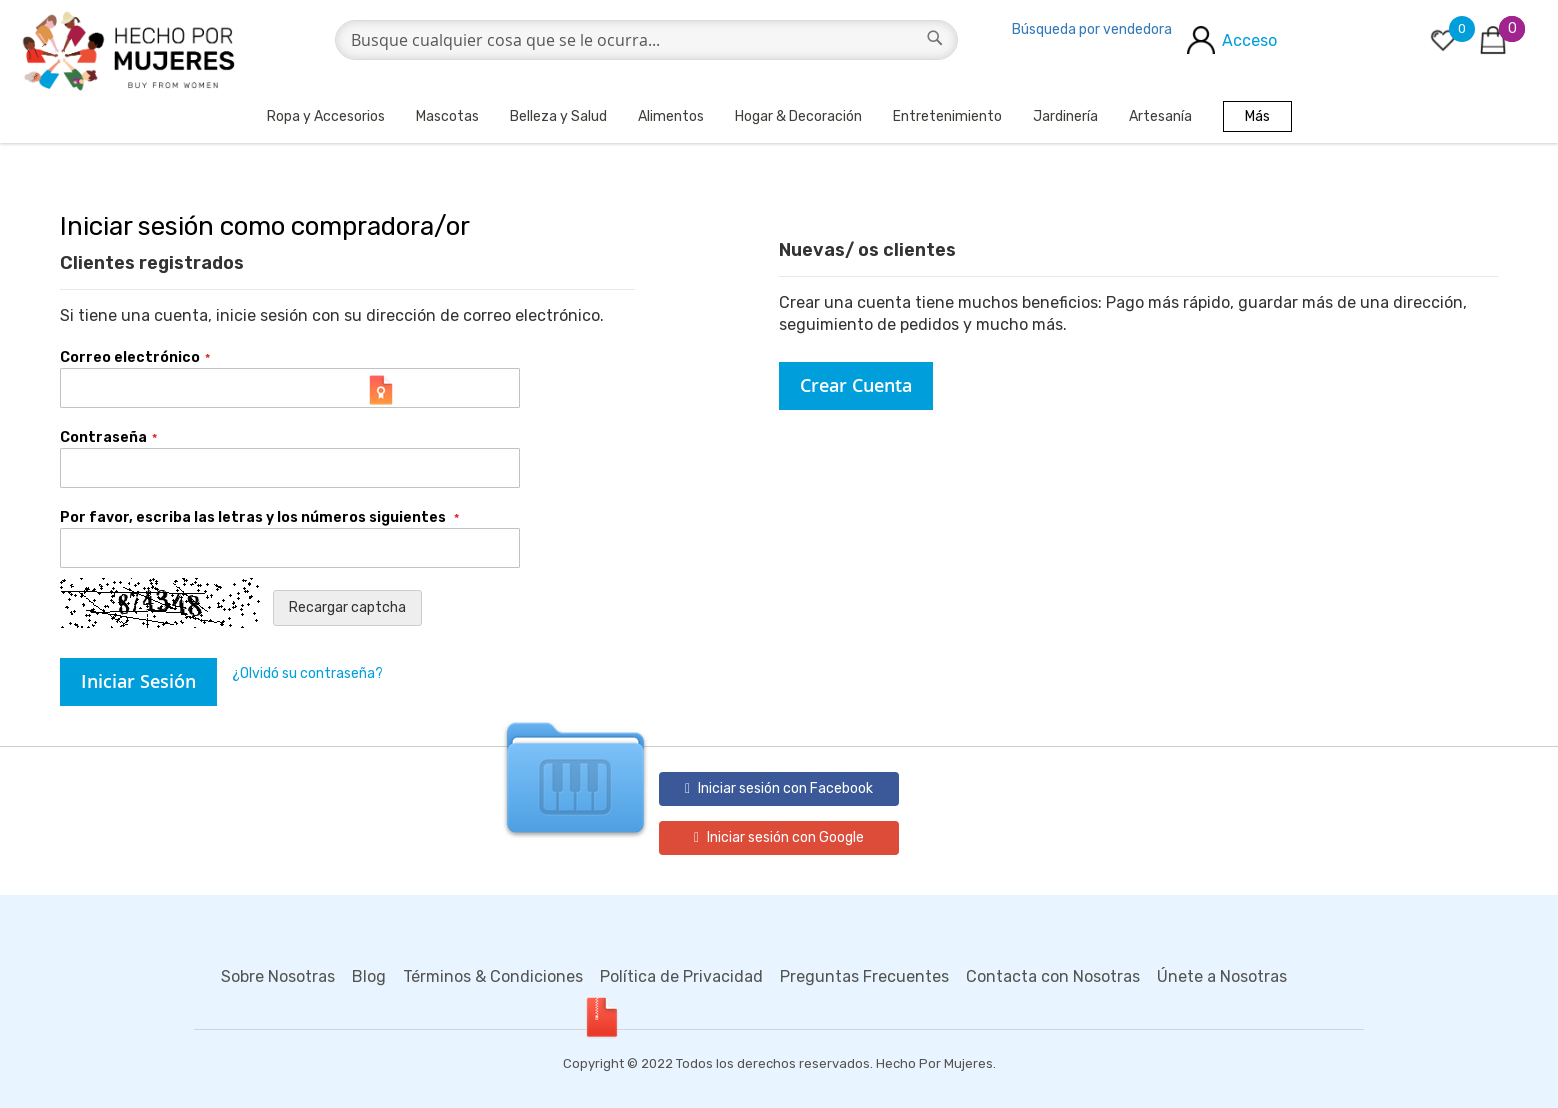 The image size is (1558, 1108). I want to click on a certificate or credential file, so click(381, 390).